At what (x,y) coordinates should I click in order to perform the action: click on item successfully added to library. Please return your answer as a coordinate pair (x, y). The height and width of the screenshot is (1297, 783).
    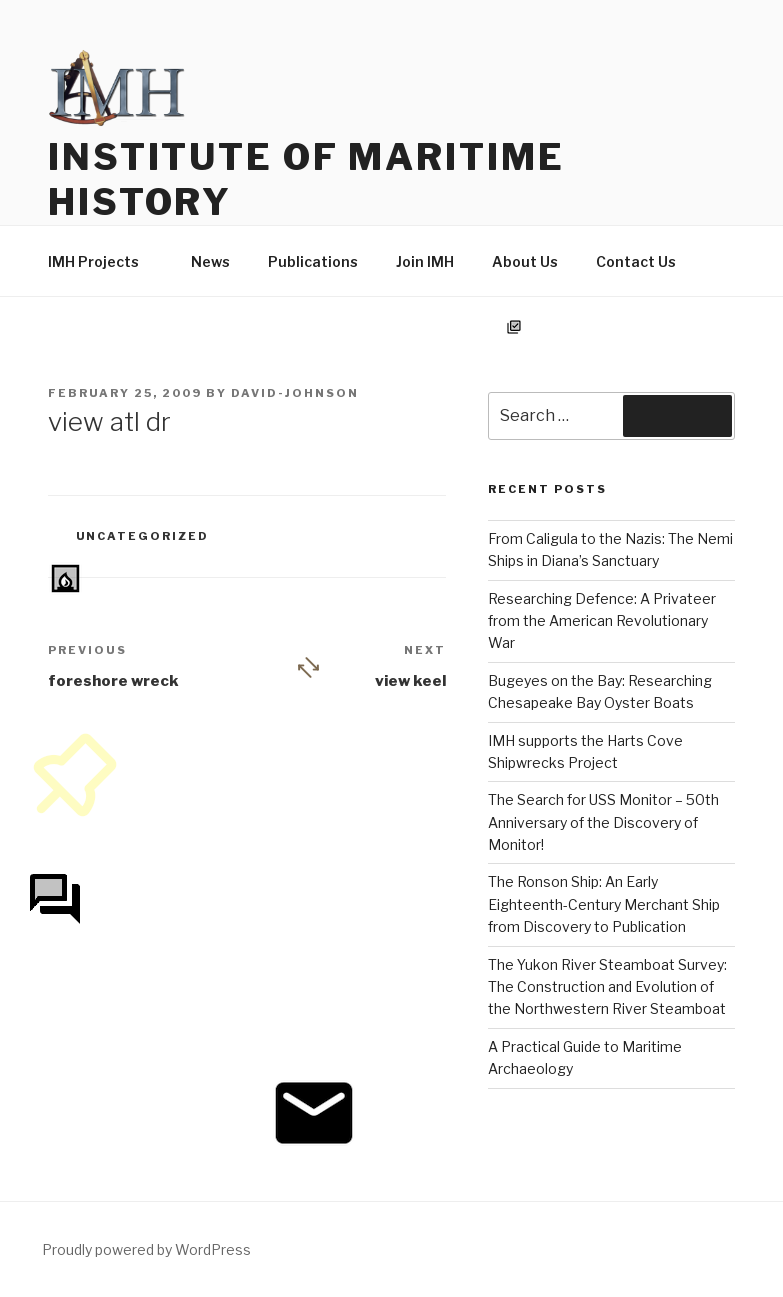
    Looking at the image, I should click on (514, 327).